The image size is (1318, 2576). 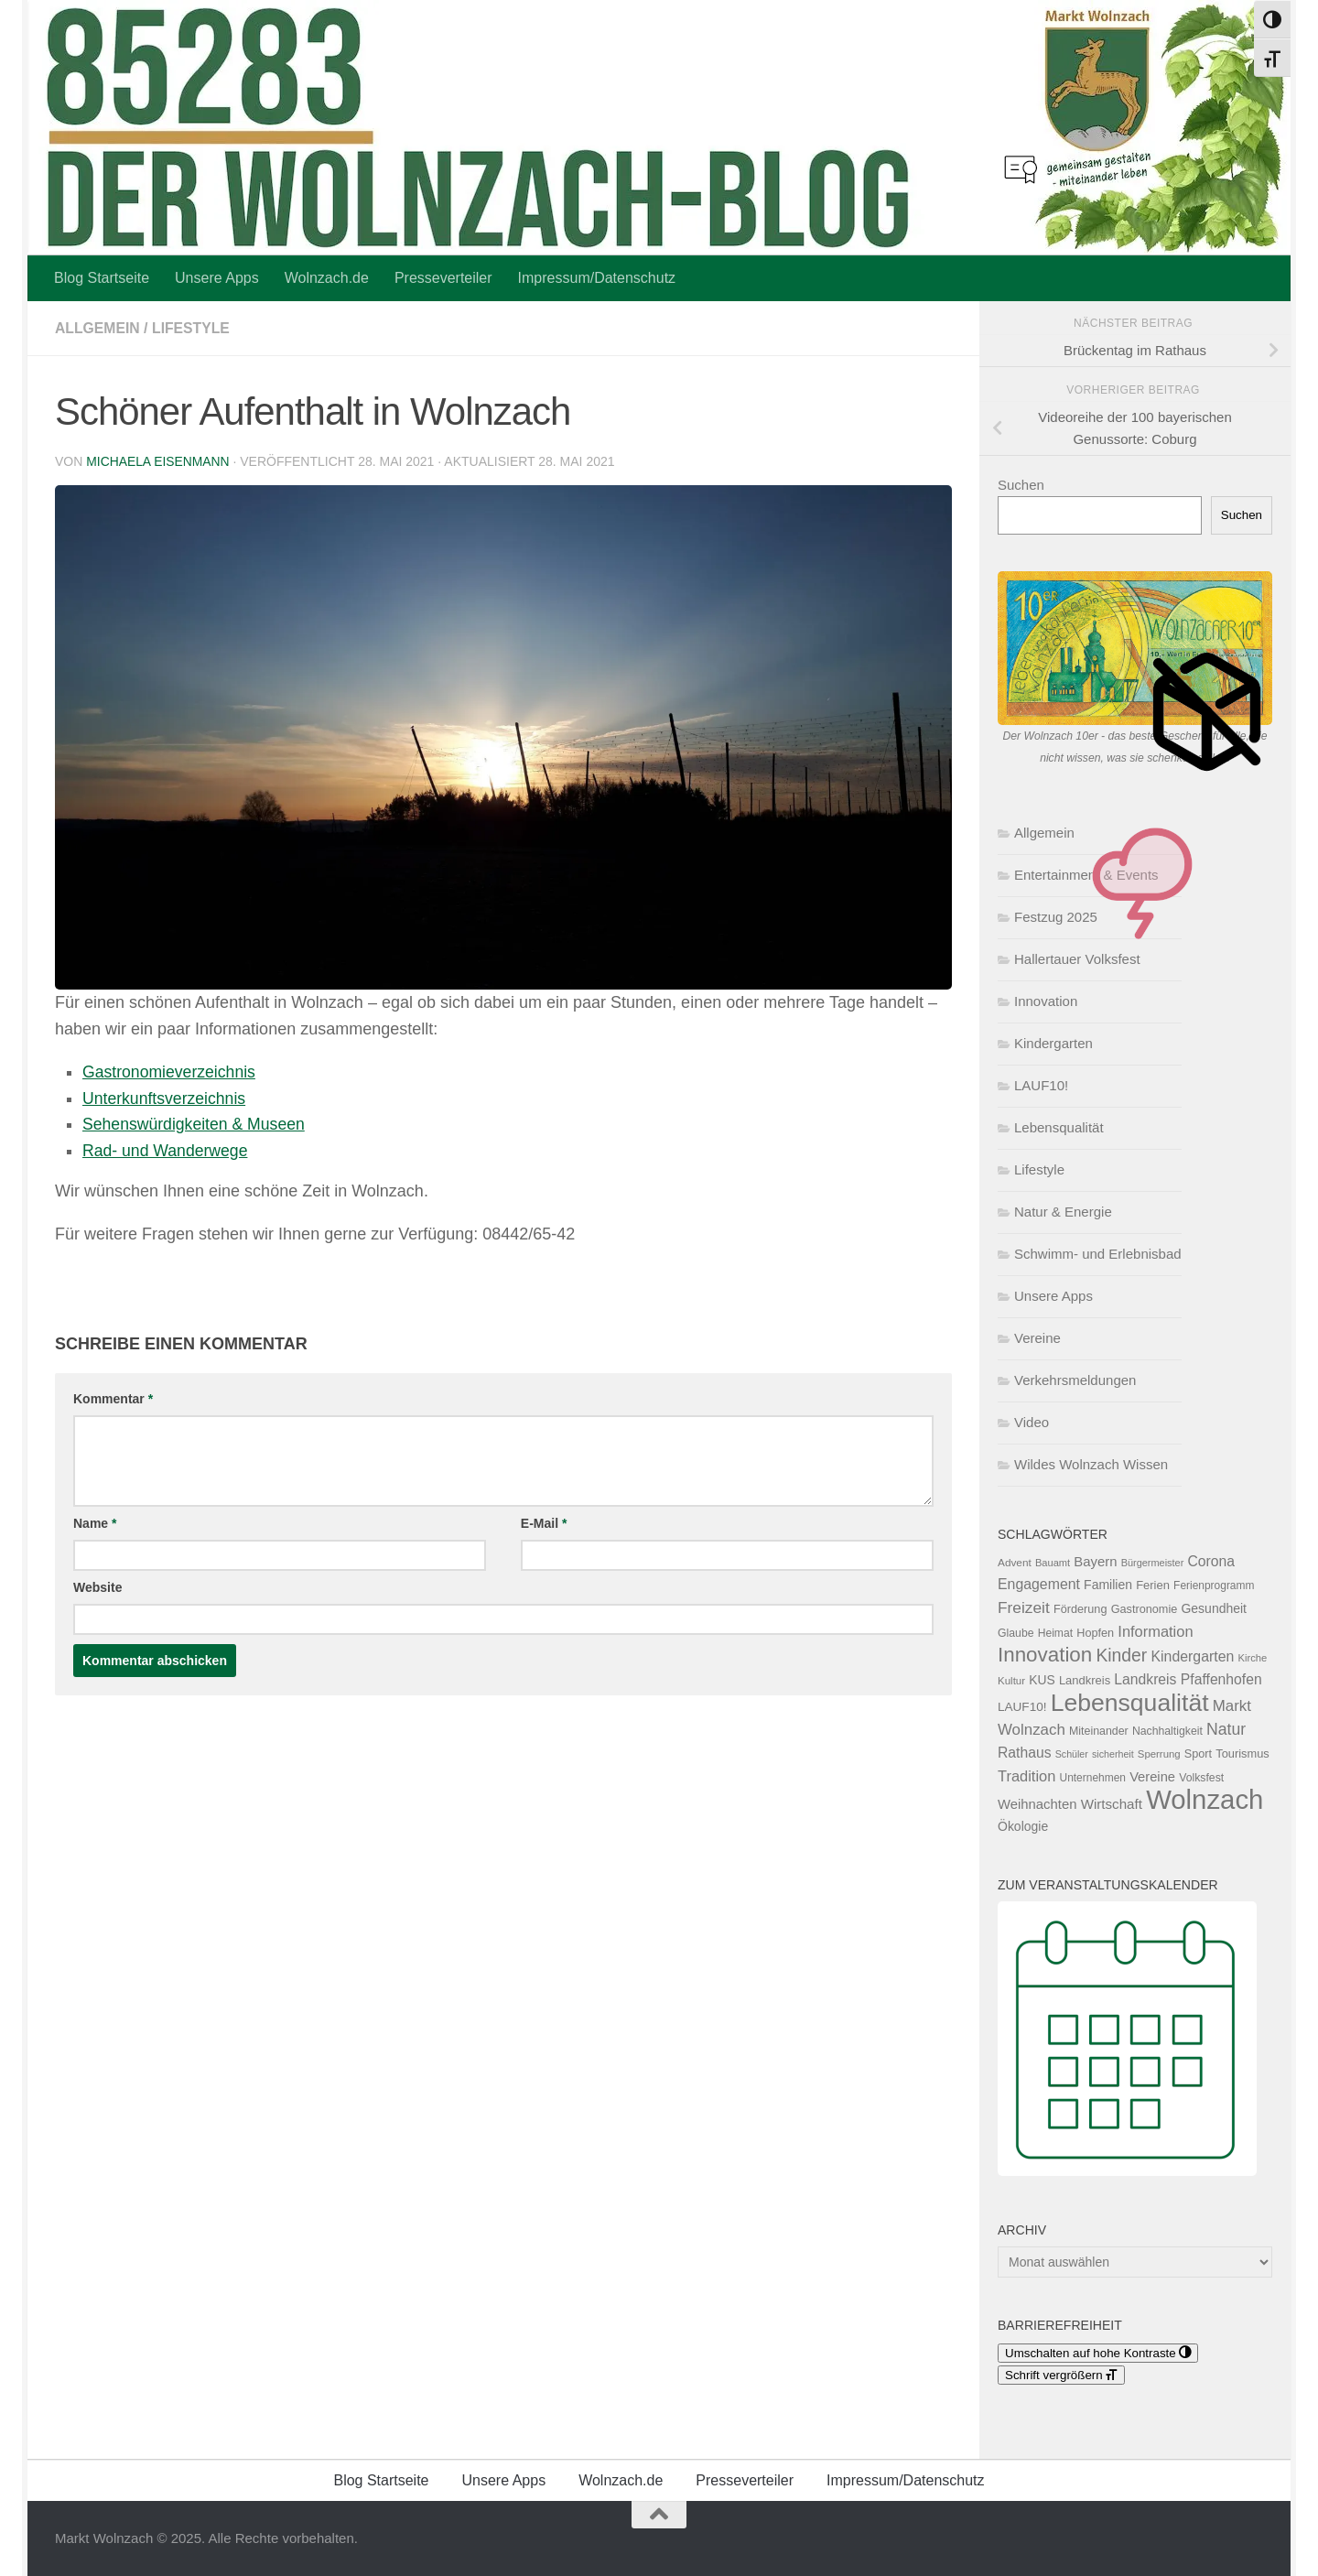 What do you see at coordinates (1020, 168) in the screenshot?
I see `view certificate or credential details` at bounding box center [1020, 168].